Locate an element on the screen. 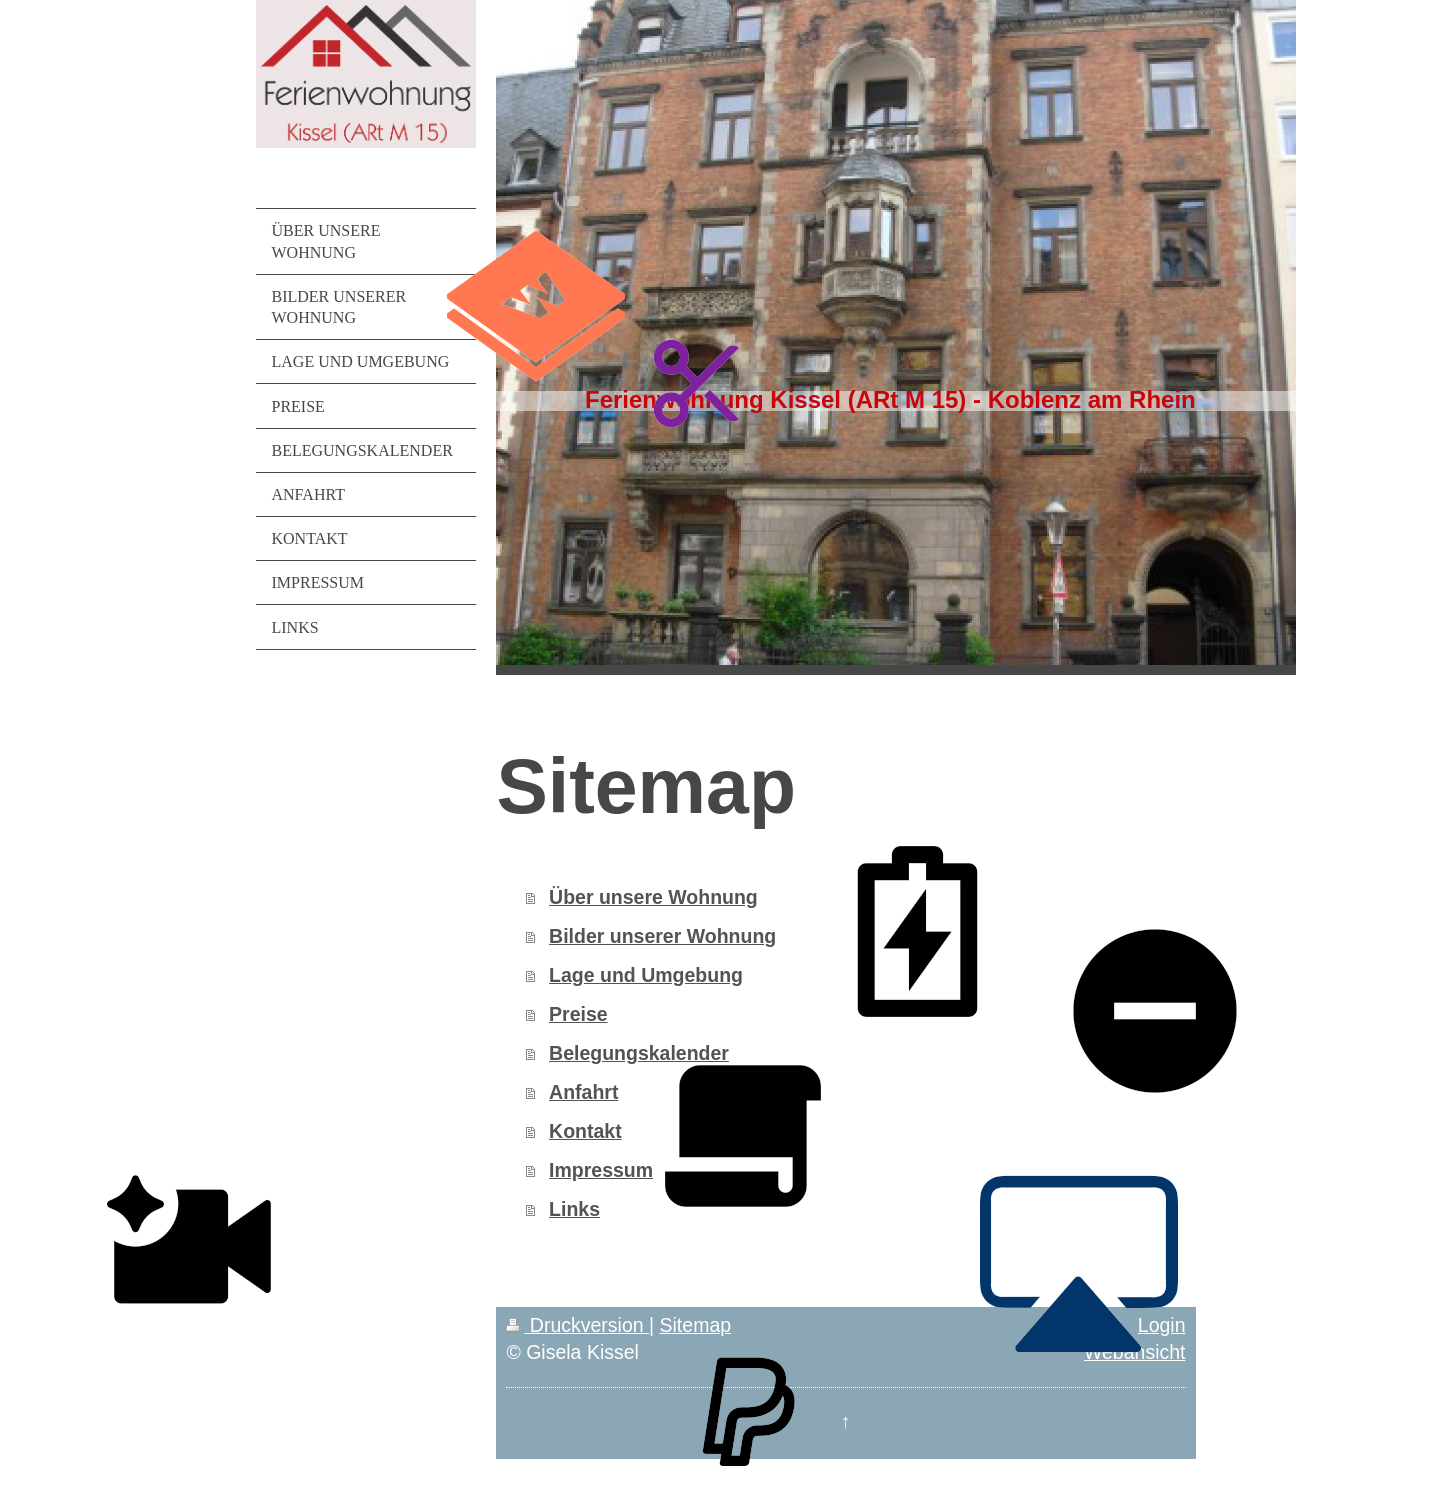 The image size is (1451, 1494). enable AI-powered video features is located at coordinates (192, 1246).